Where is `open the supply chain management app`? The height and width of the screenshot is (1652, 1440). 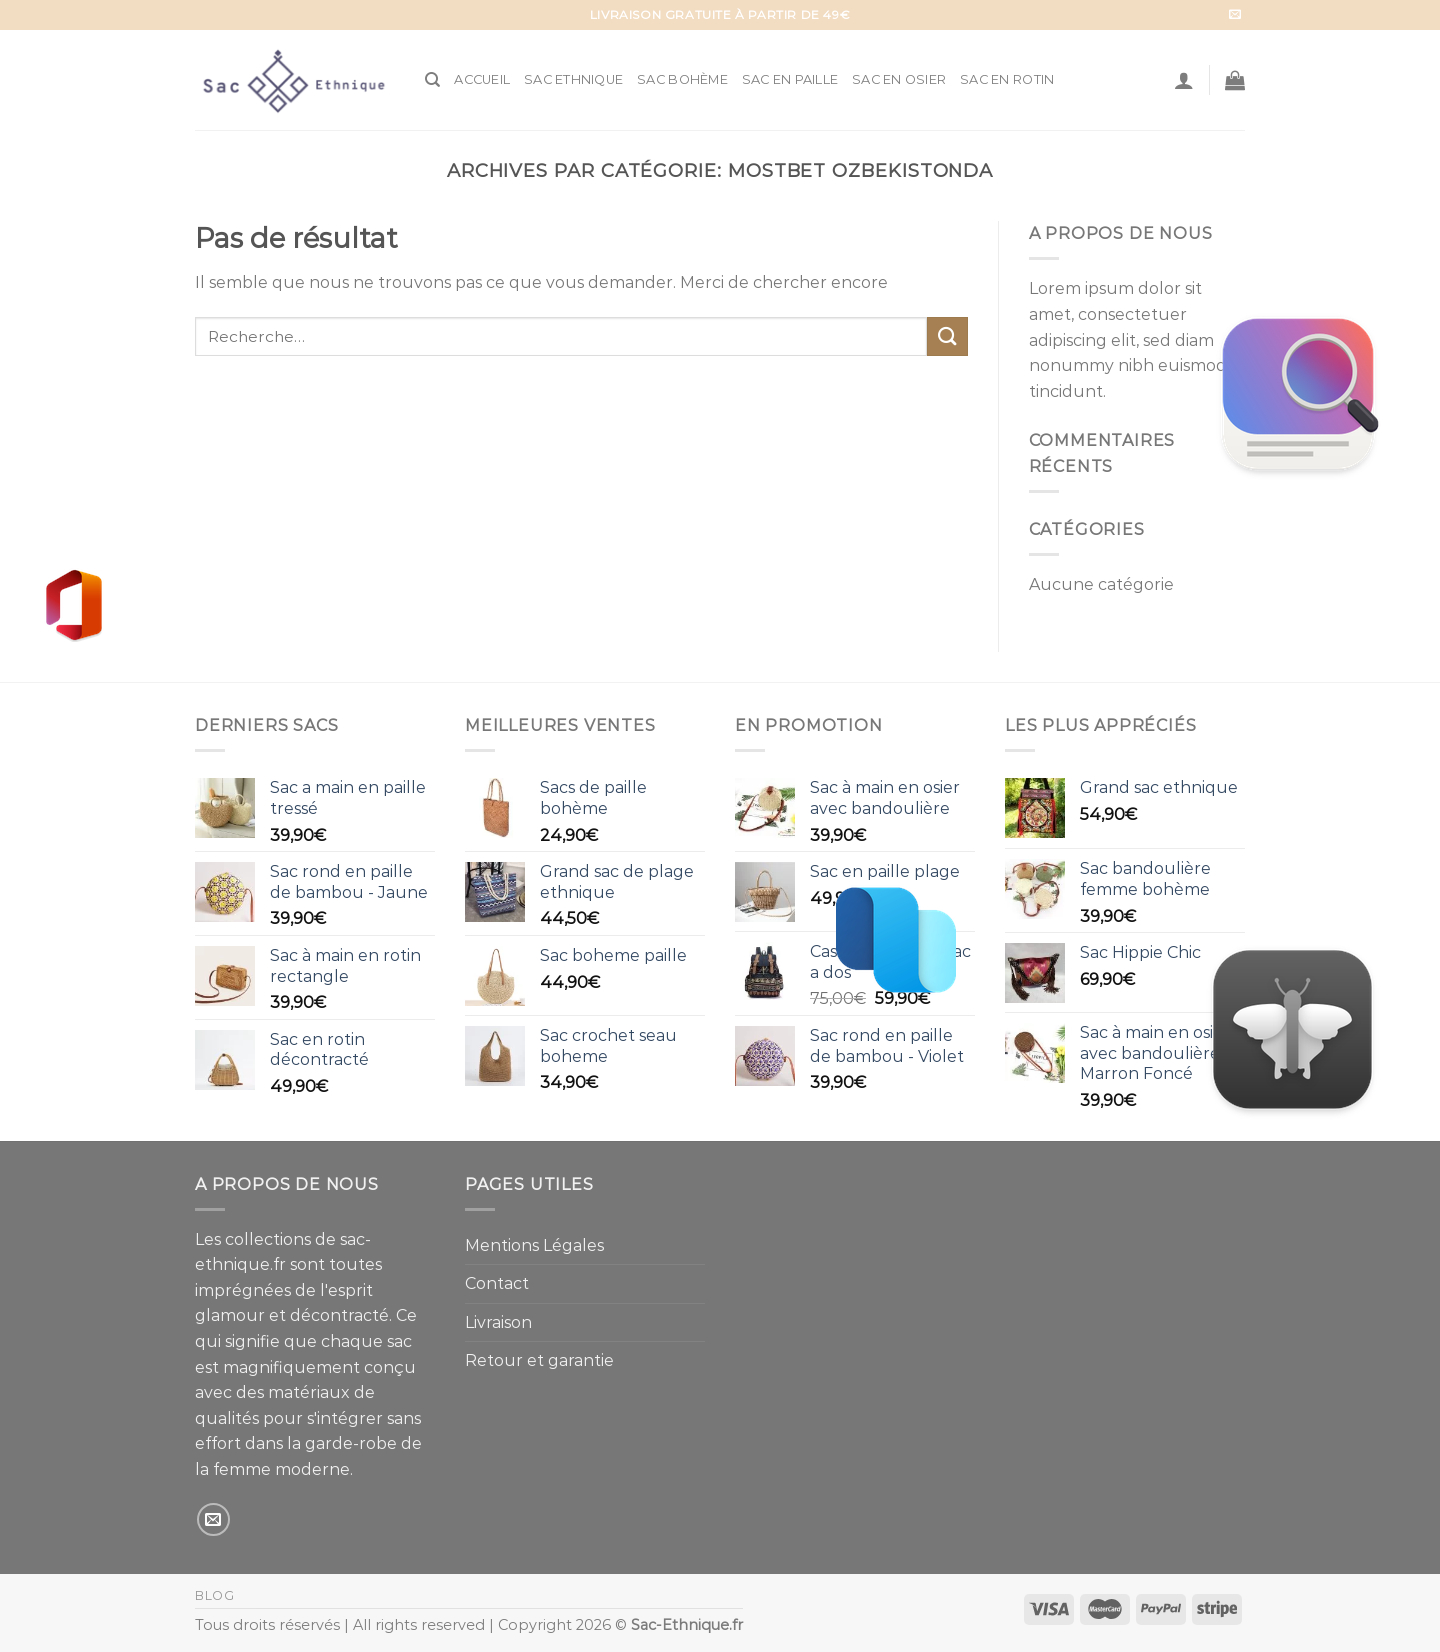 open the supply chain management app is located at coordinates (896, 940).